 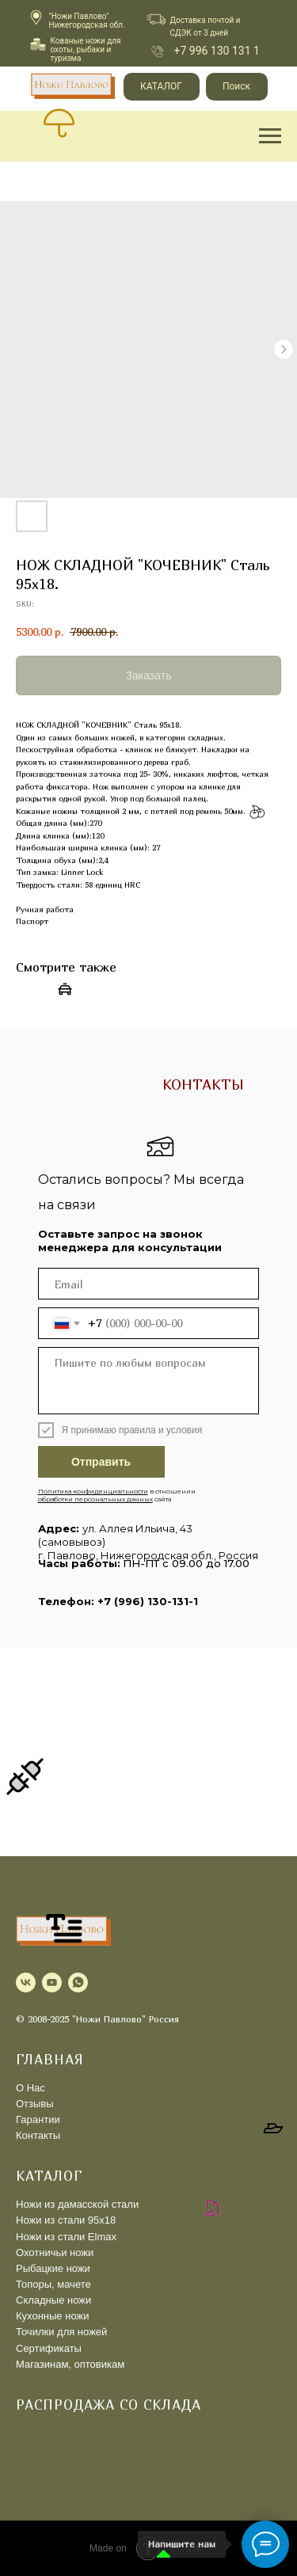 What do you see at coordinates (273, 2128) in the screenshot?
I see `access boat rental or marina services` at bounding box center [273, 2128].